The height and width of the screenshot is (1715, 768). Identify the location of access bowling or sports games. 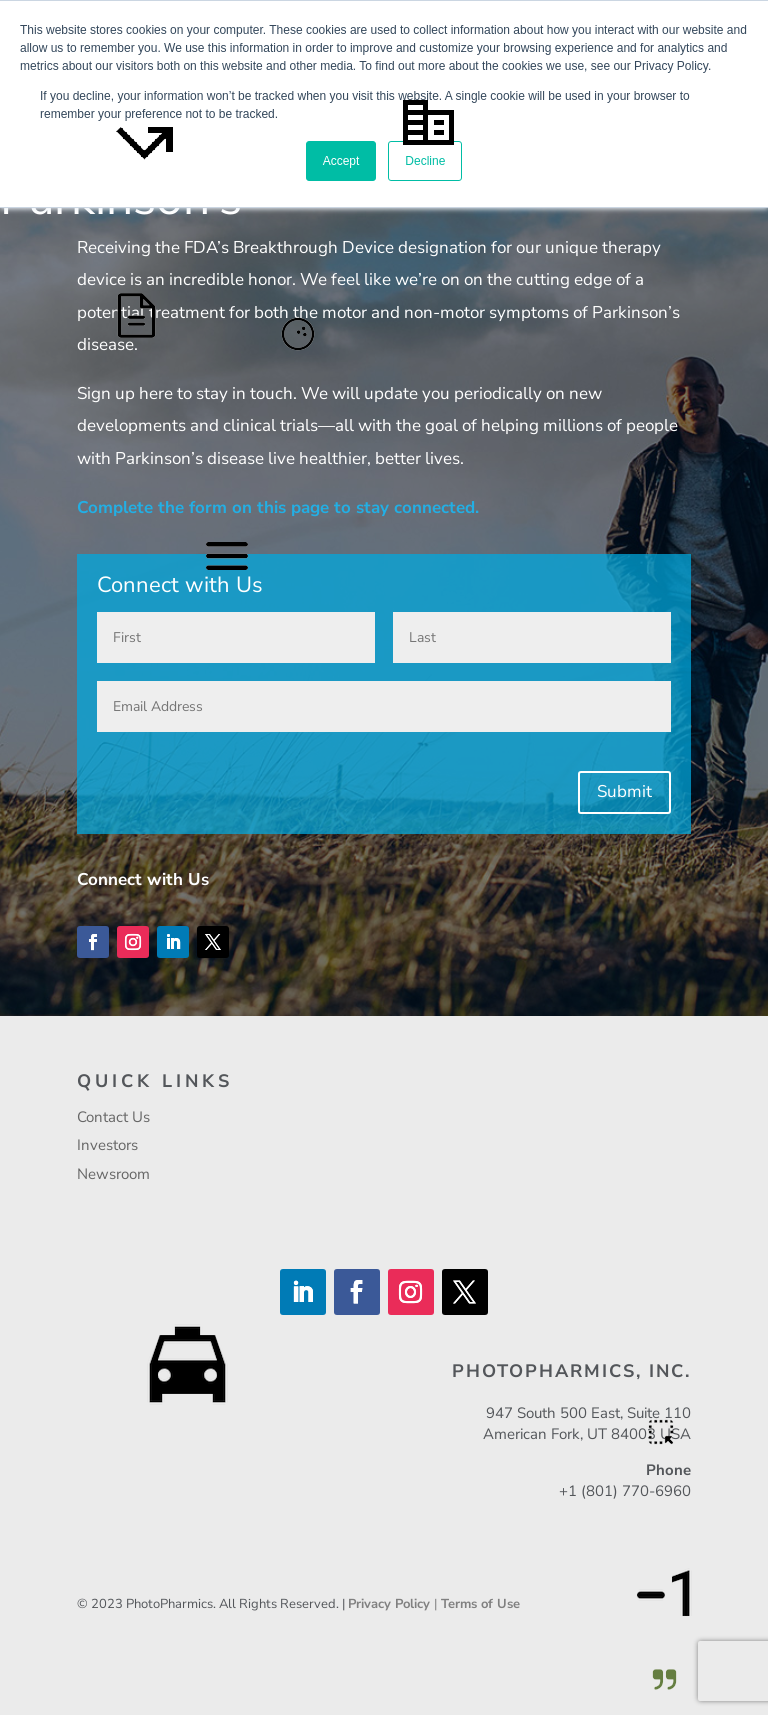
(298, 334).